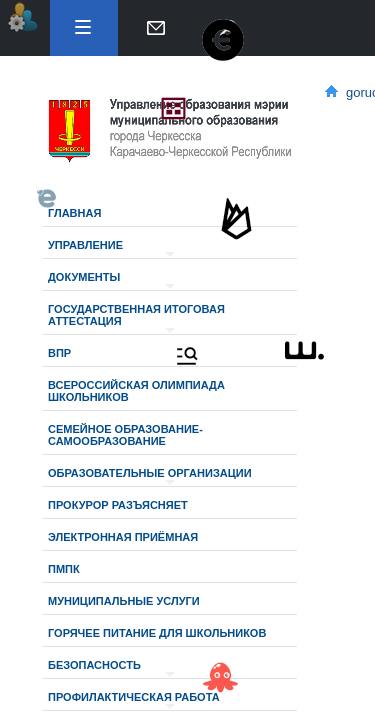 This screenshot has width=375, height=720. What do you see at coordinates (173, 108) in the screenshot?
I see `switch to gallery view` at bounding box center [173, 108].